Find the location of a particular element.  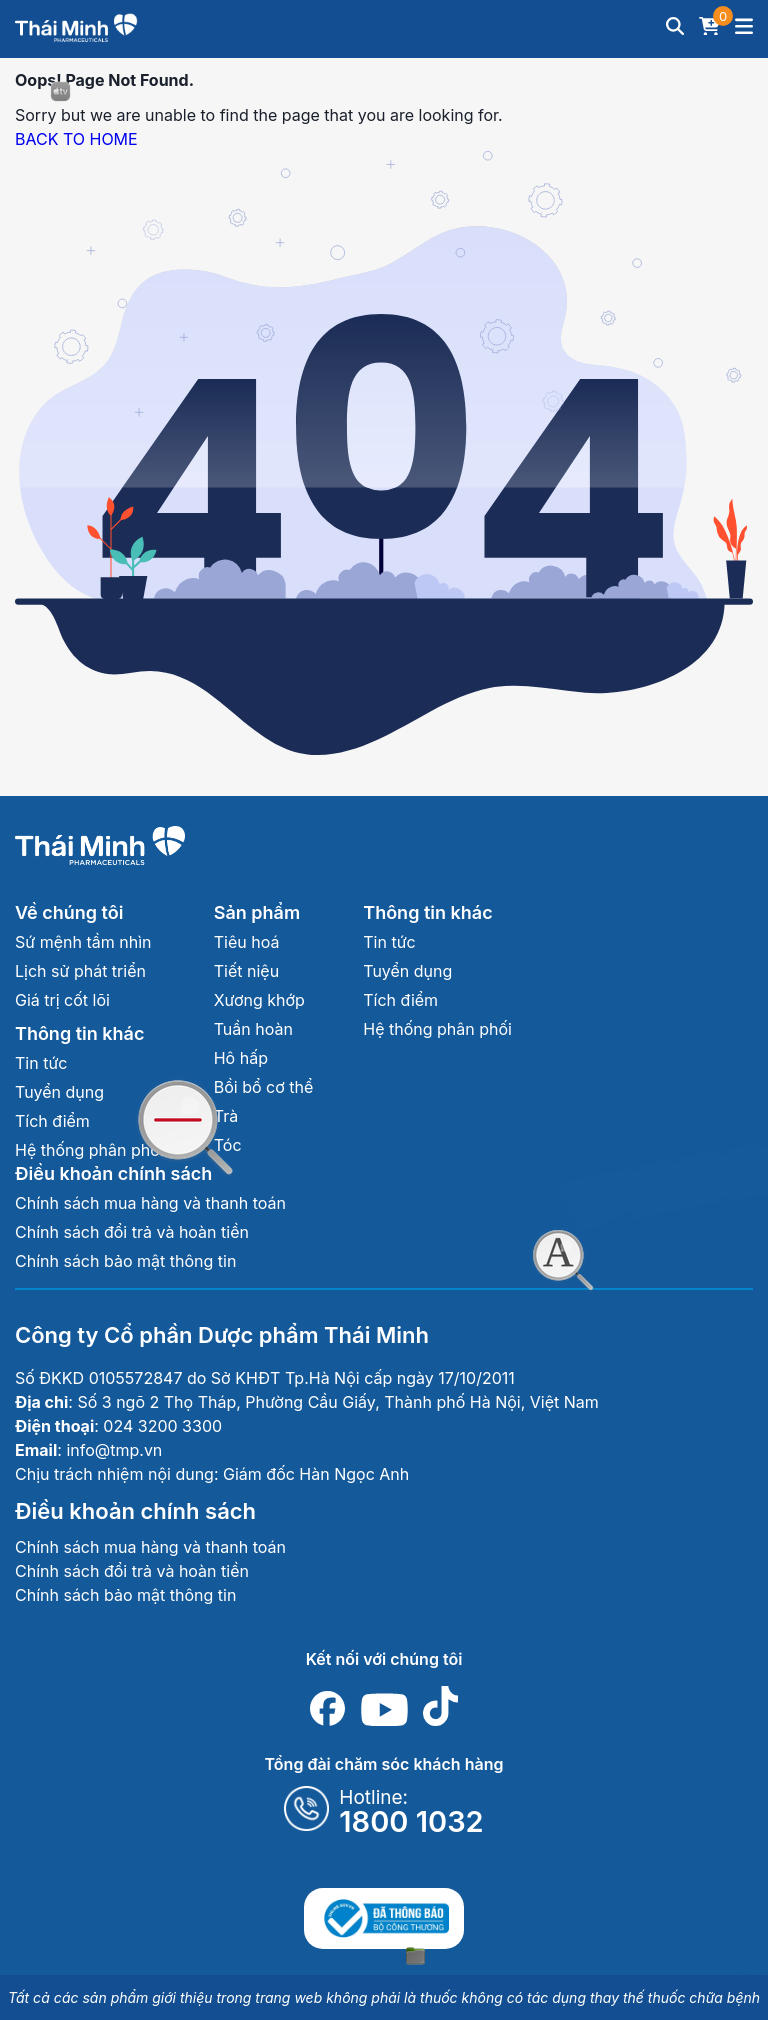

open folder to view contents is located at coordinates (415, 1955).